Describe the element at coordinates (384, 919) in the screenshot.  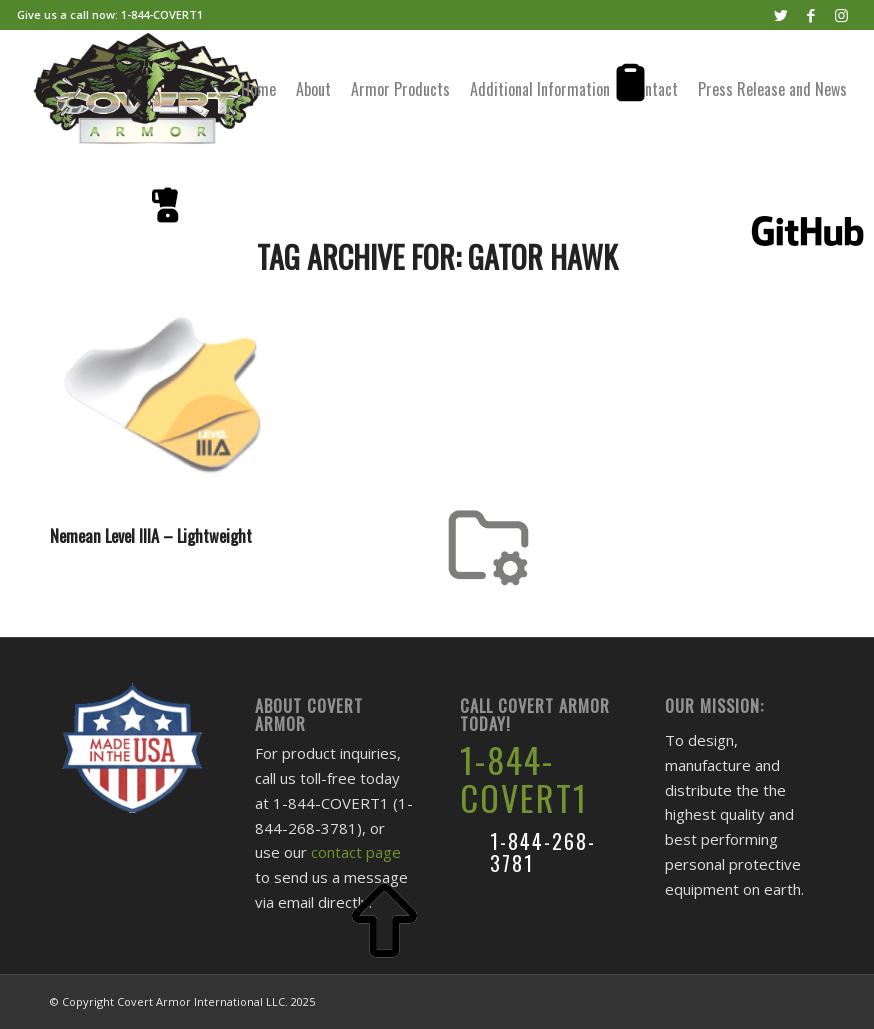
I see `upvote or like content` at that location.